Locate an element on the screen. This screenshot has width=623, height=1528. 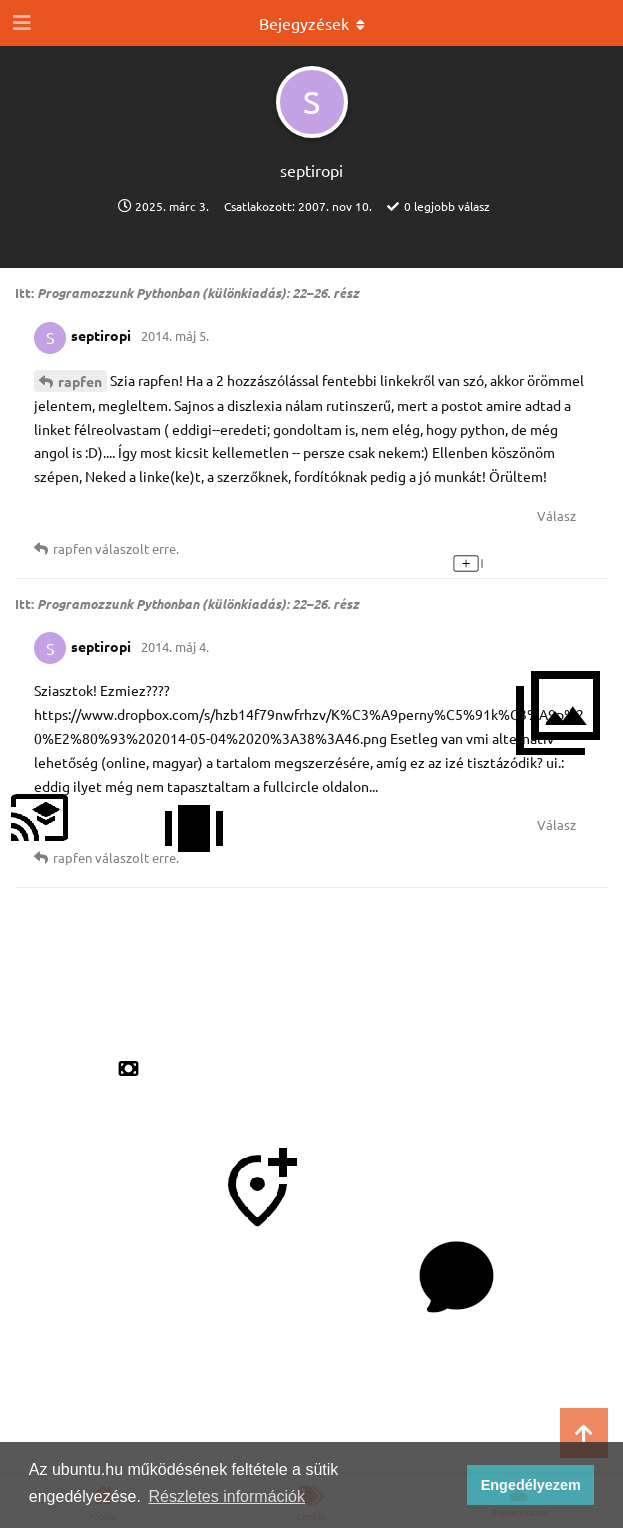
open chat or messaging is located at coordinates (456, 1275).